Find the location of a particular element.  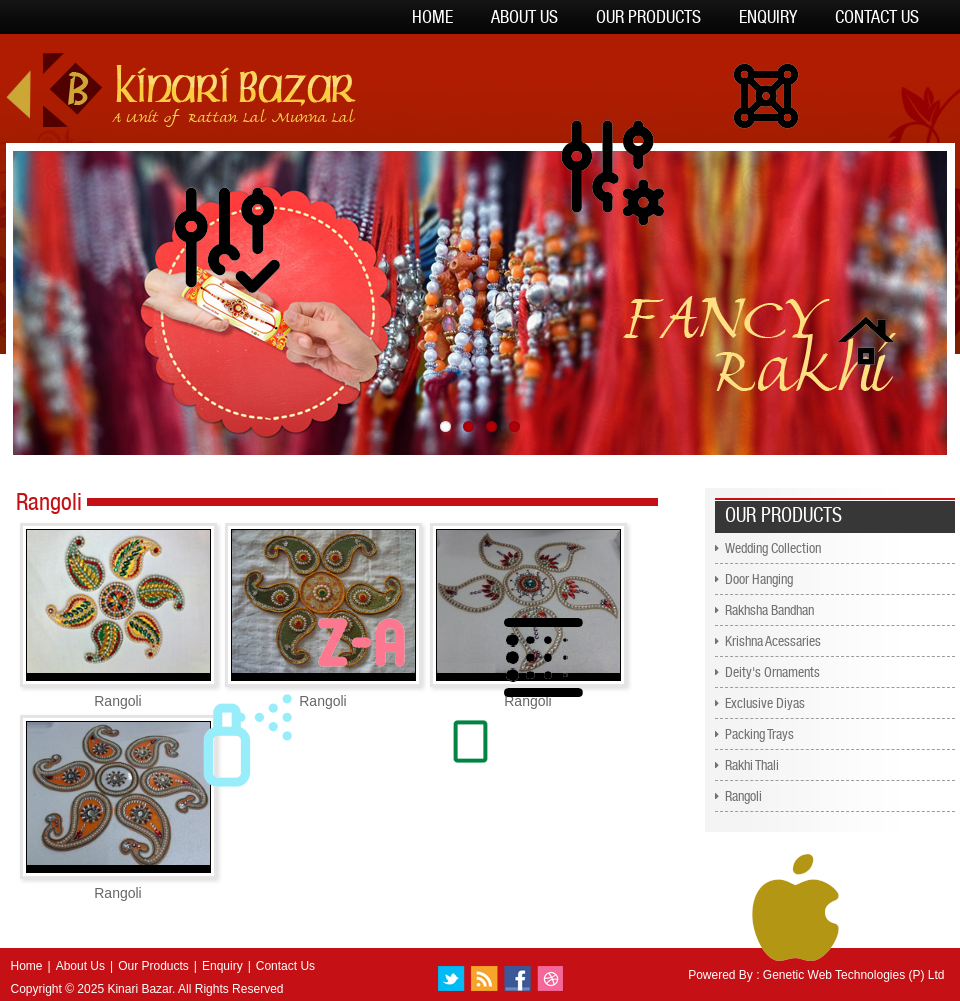

apply linear blur effect to image is located at coordinates (543, 657).